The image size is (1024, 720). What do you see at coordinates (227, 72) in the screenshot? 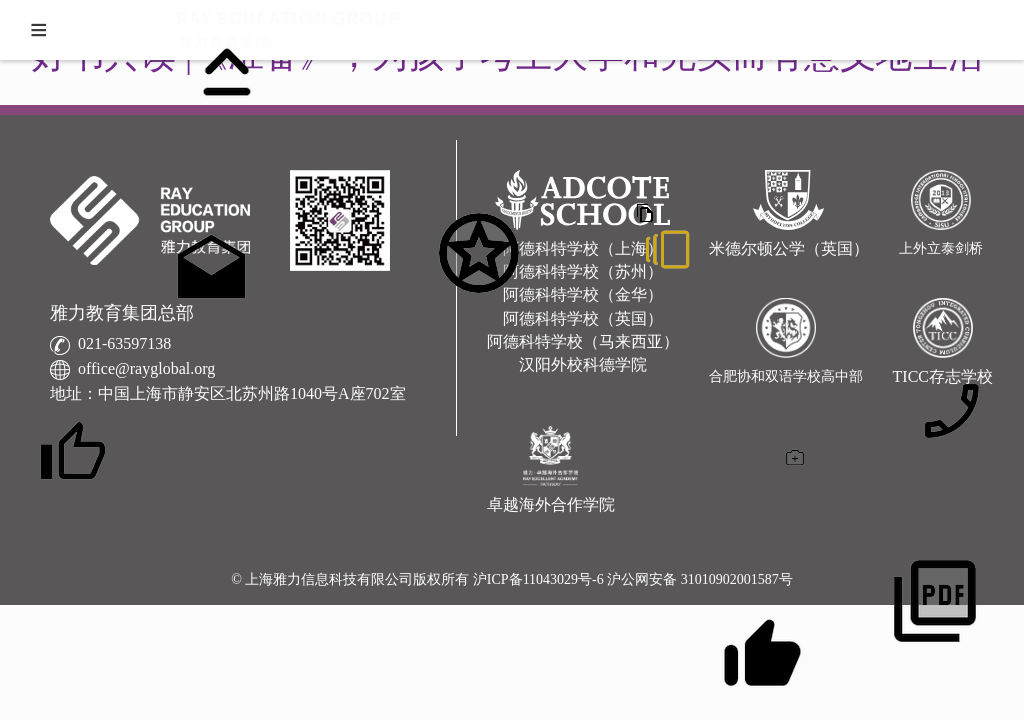
I see `toggle caps lock on keyboard` at bounding box center [227, 72].